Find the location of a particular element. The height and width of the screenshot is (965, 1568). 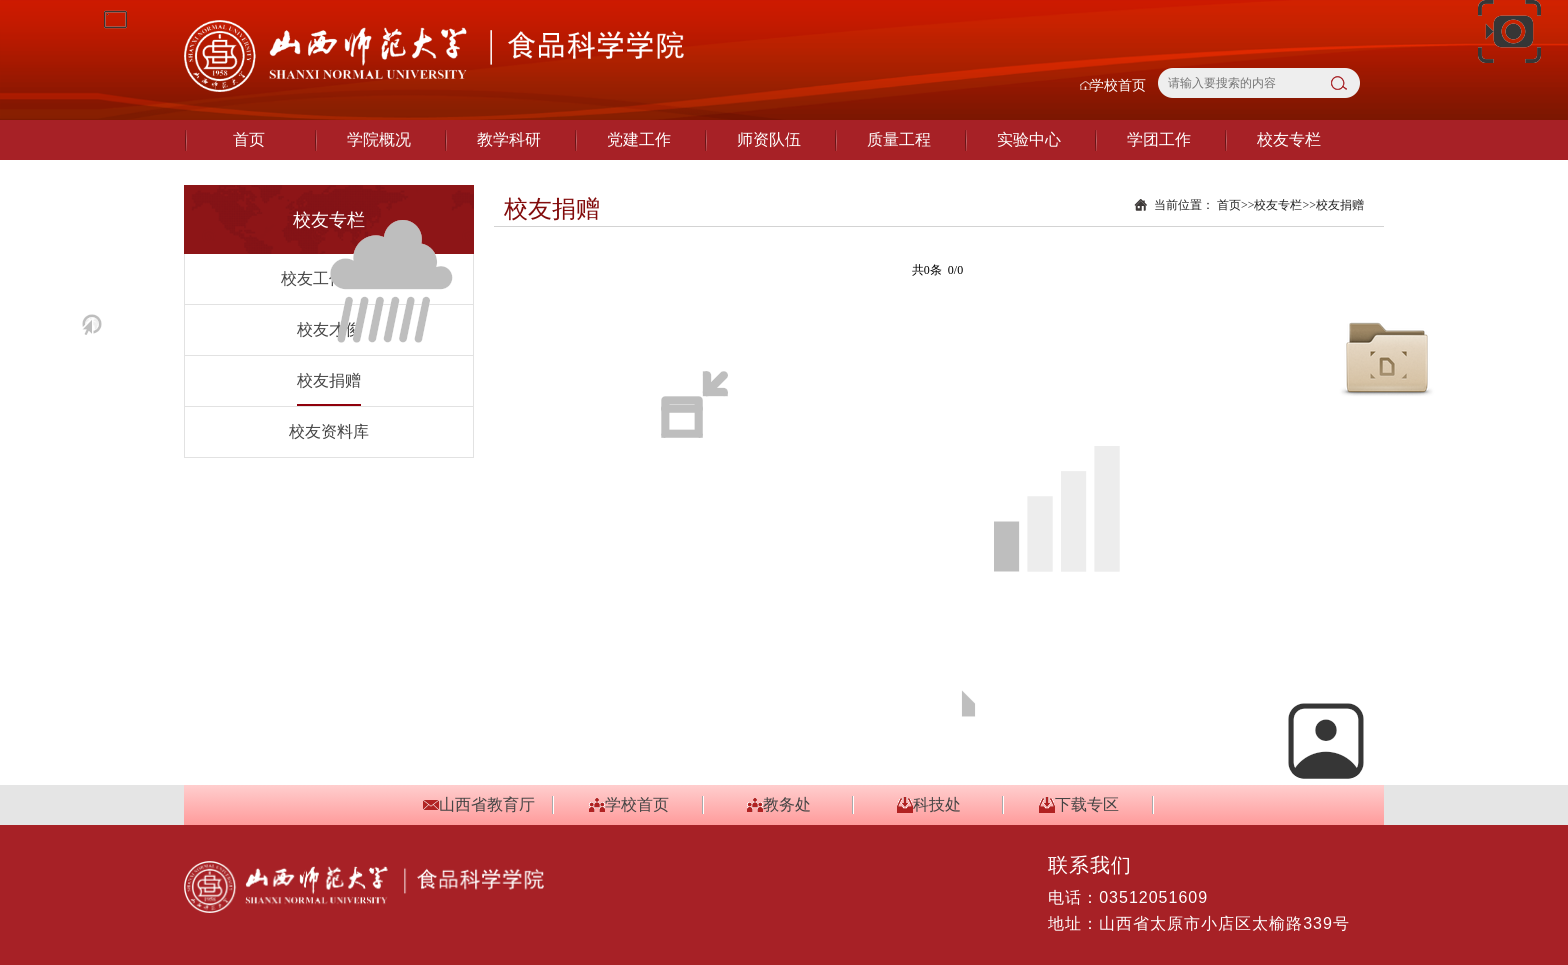

start screen recording with Kooha is located at coordinates (1509, 31).